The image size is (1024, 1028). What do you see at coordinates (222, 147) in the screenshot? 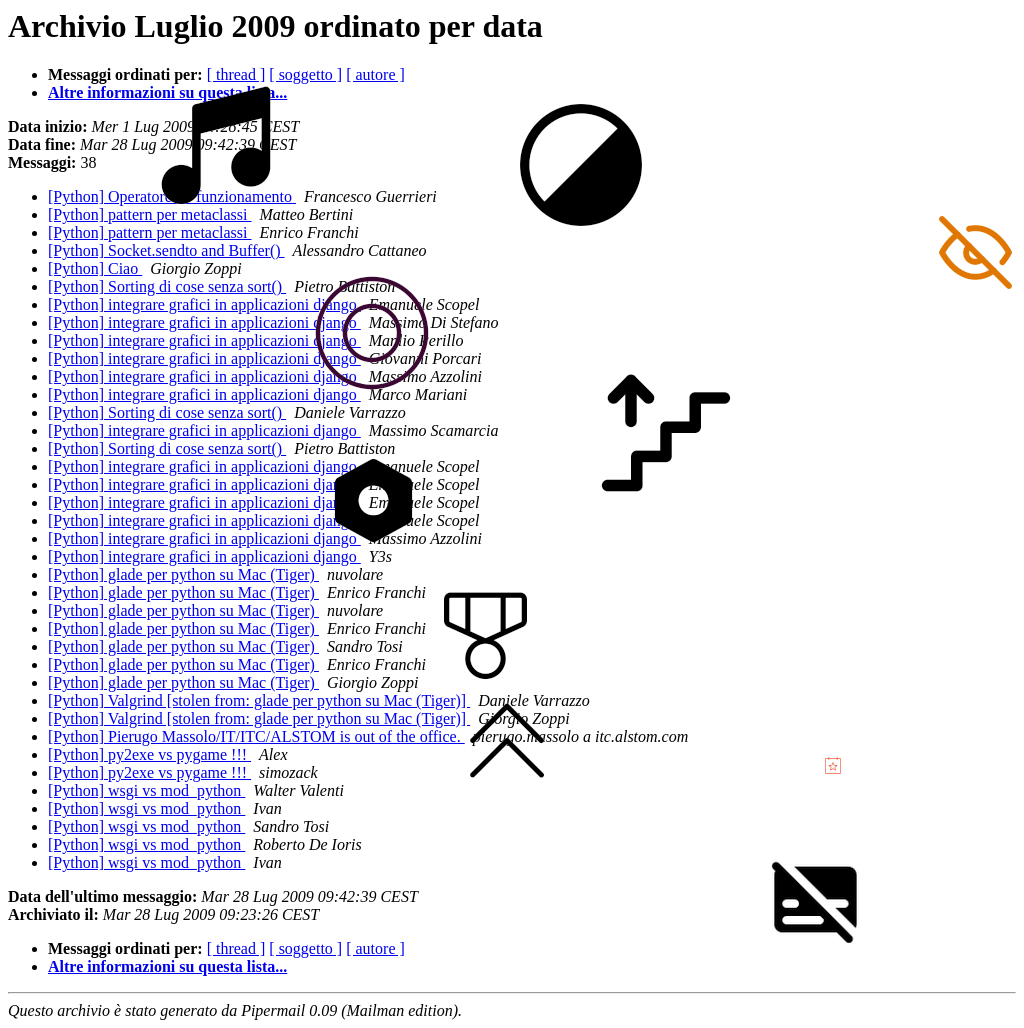
I see `access music or audio library` at bounding box center [222, 147].